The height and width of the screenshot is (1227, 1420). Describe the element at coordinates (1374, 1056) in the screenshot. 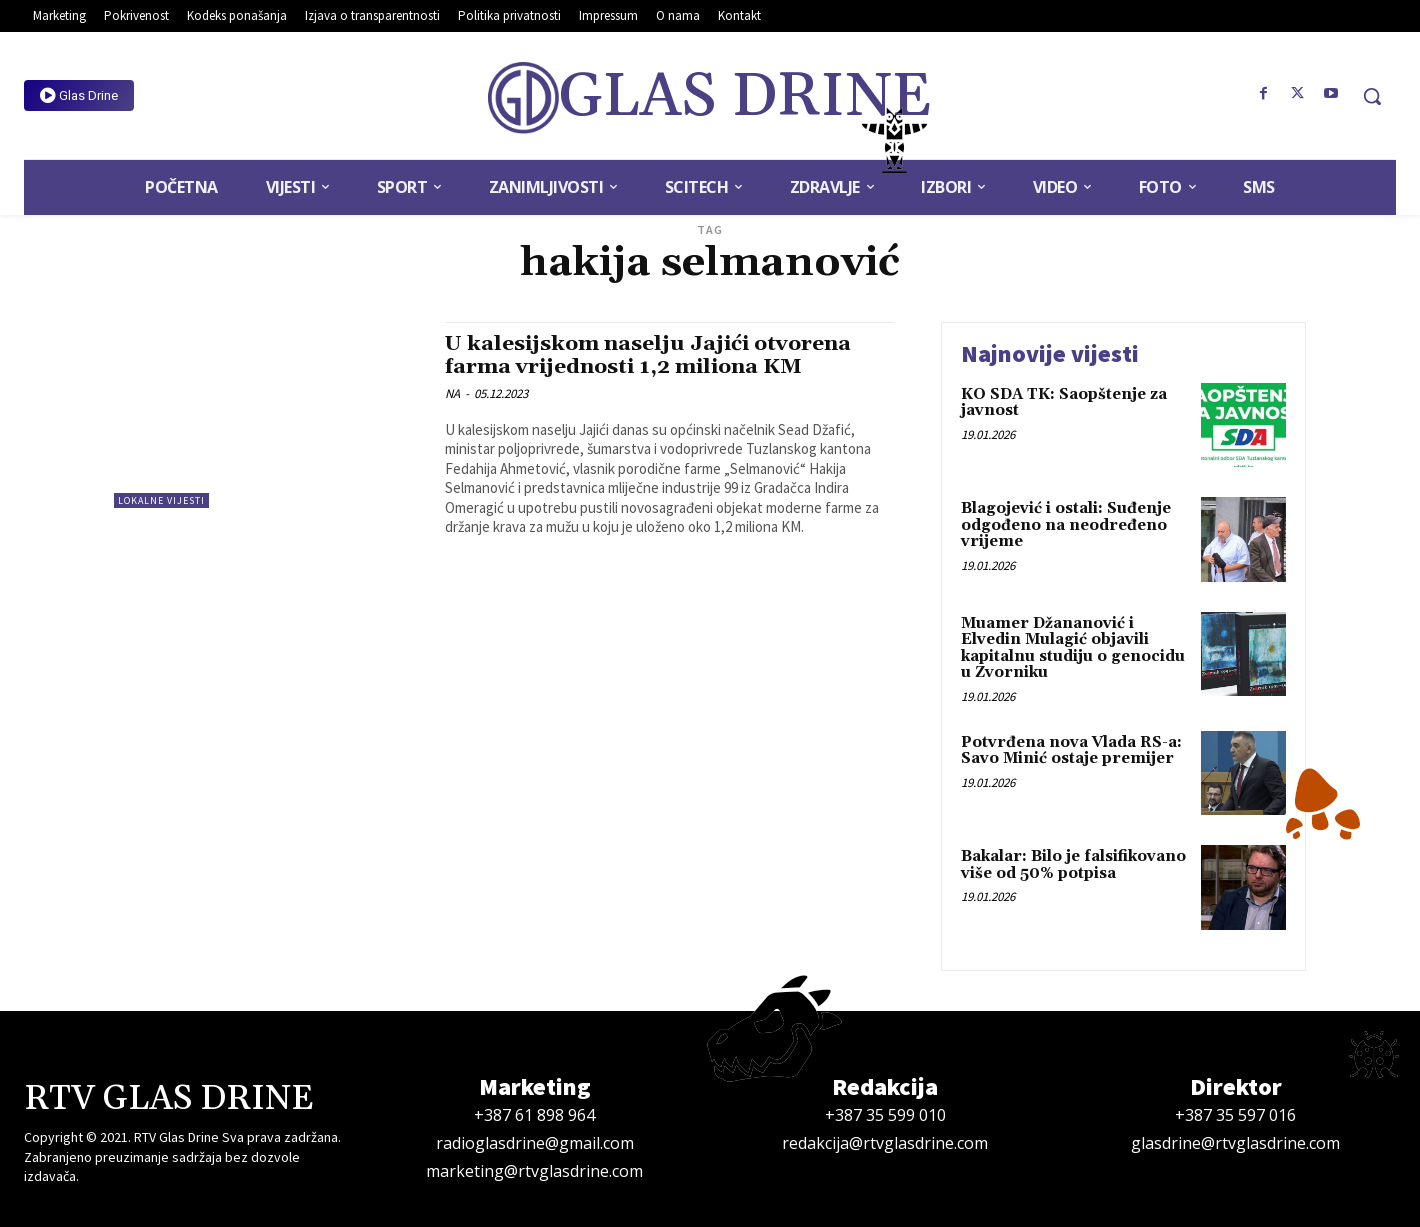

I see `indicates a bug or issue in the system` at that location.